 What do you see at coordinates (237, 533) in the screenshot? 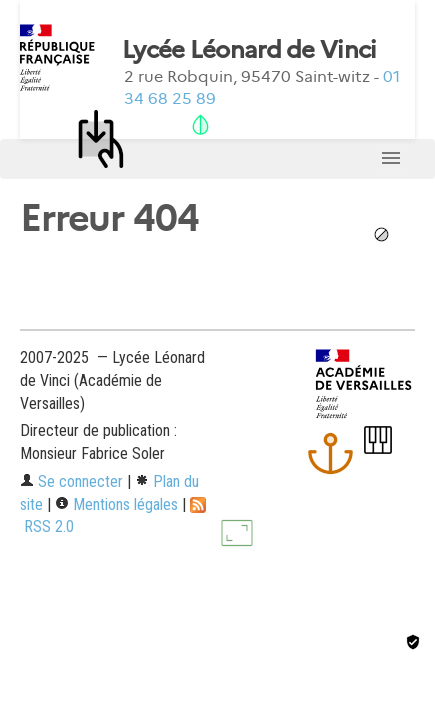
I see `enter fullscreen mode` at bounding box center [237, 533].